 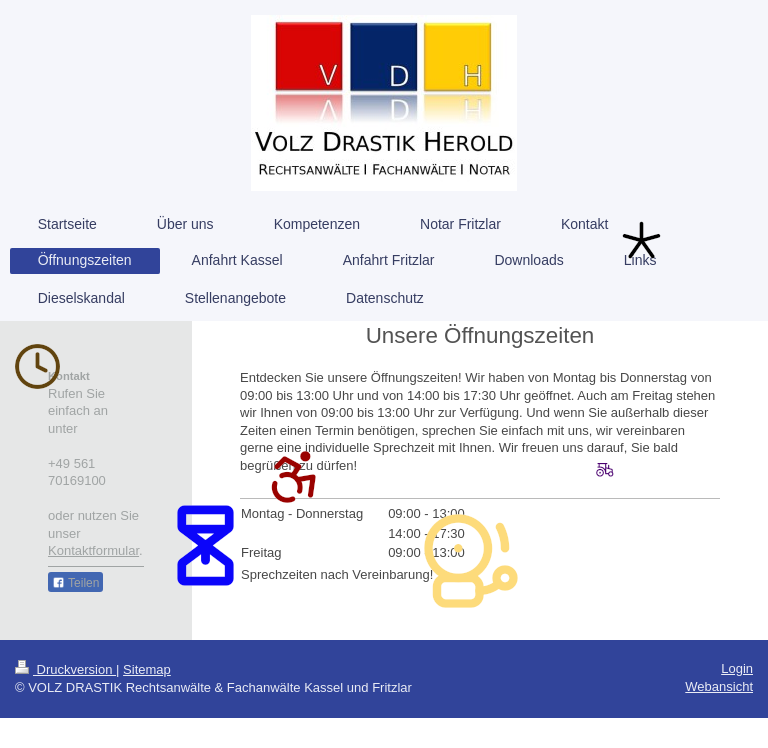 What do you see at coordinates (604, 469) in the screenshot?
I see `access farming or agricultural features` at bounding box center [604, 469].